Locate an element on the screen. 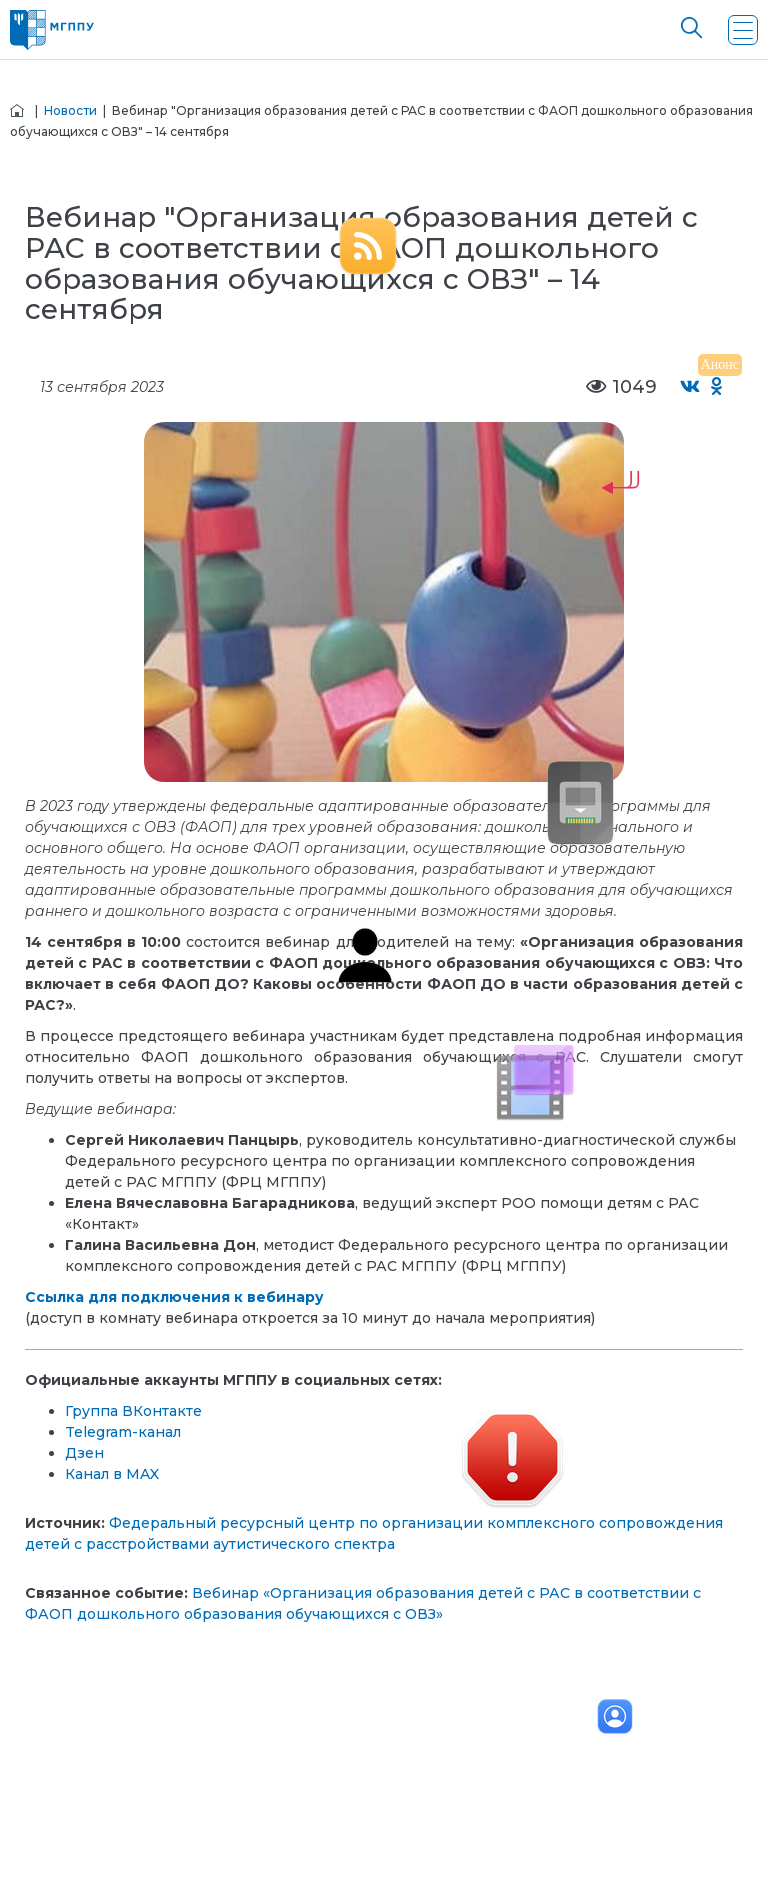  indicates a critical error or warning that requires attention is located at coordinates (512, 1457).